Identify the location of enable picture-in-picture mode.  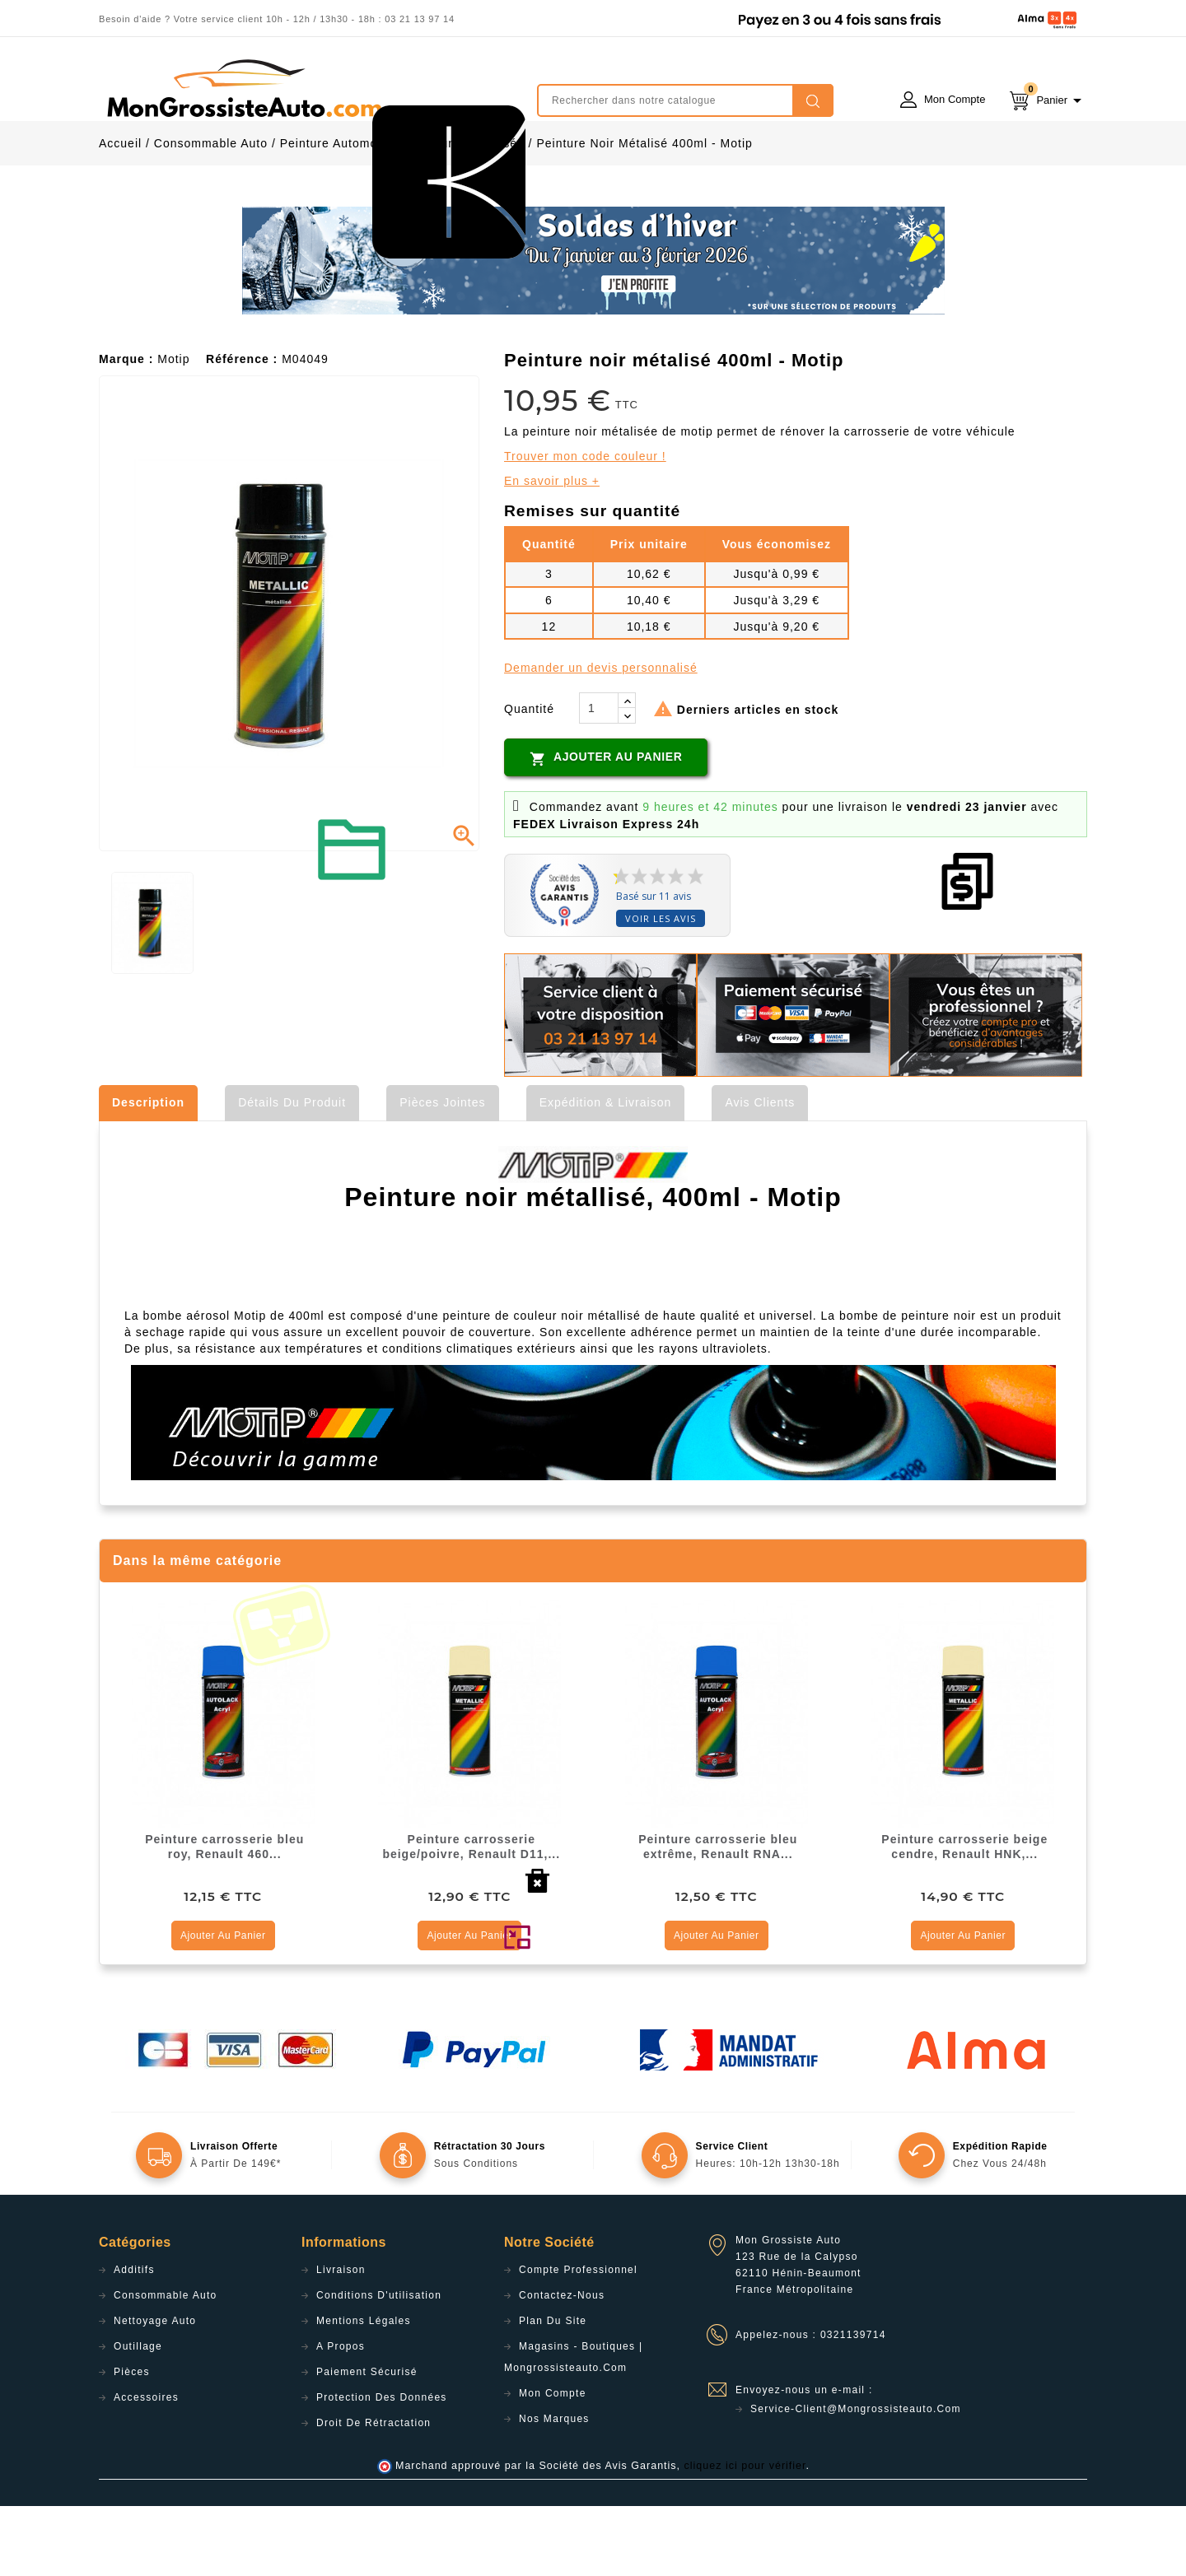
(517, 1937).